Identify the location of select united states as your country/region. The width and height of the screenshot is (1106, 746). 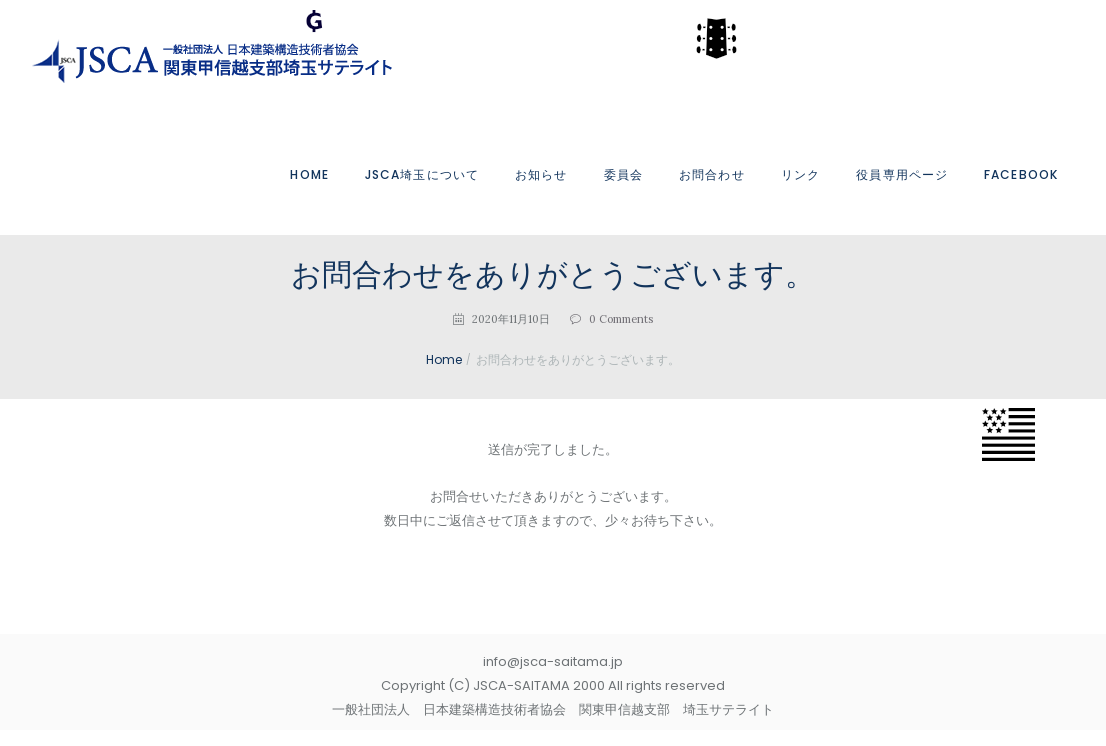
(1008, 434).